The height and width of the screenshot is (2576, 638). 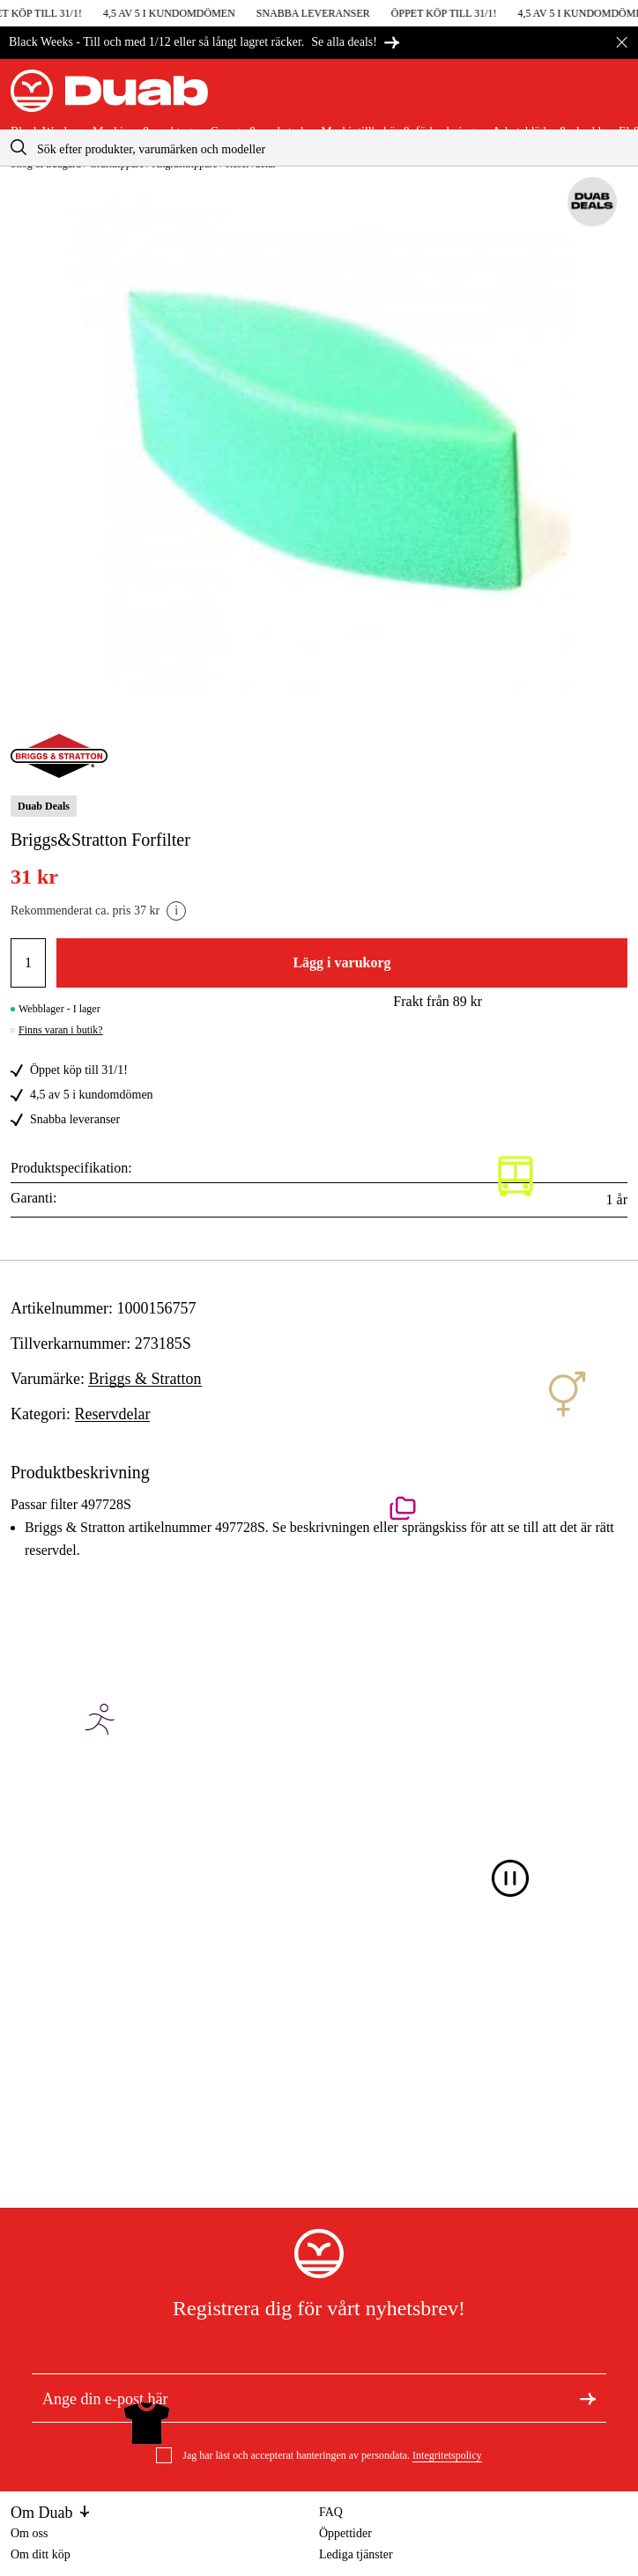 What do you see at coordinates (516, 1176) in the screenshot?
I see `view bus routes or schedules` at bounding box center [516, 1176].